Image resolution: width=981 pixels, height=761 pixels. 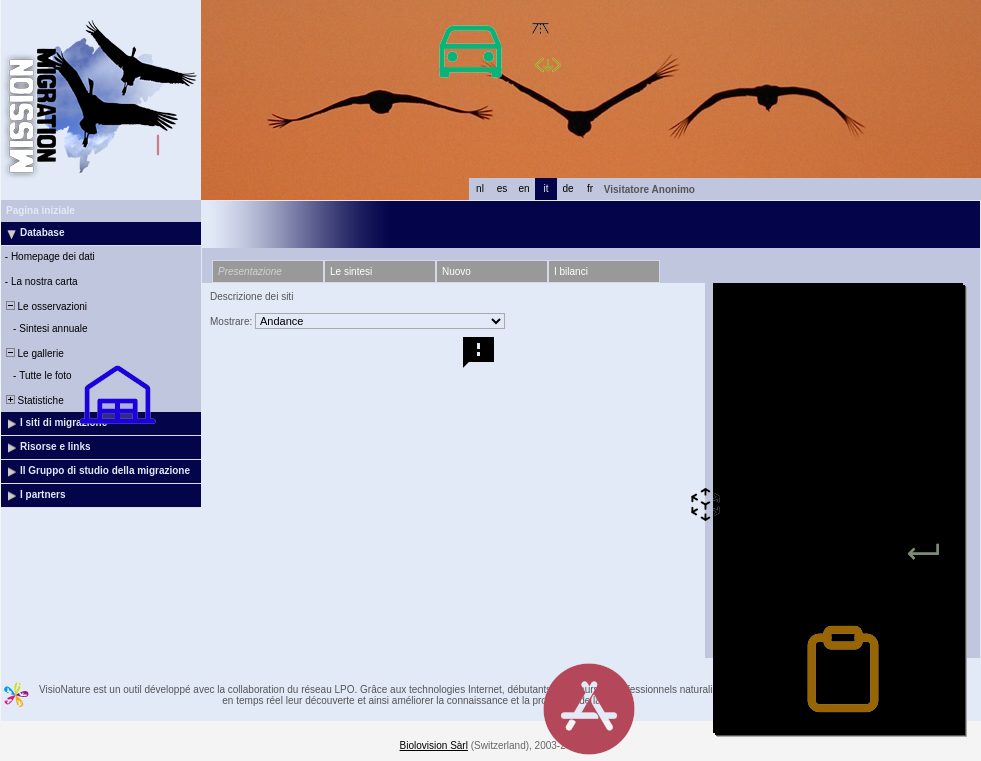 What do you see at coordinates (158, 145) in the screenshot?
I see `indicates information or help tooltip` at bounding box center [158, 145].